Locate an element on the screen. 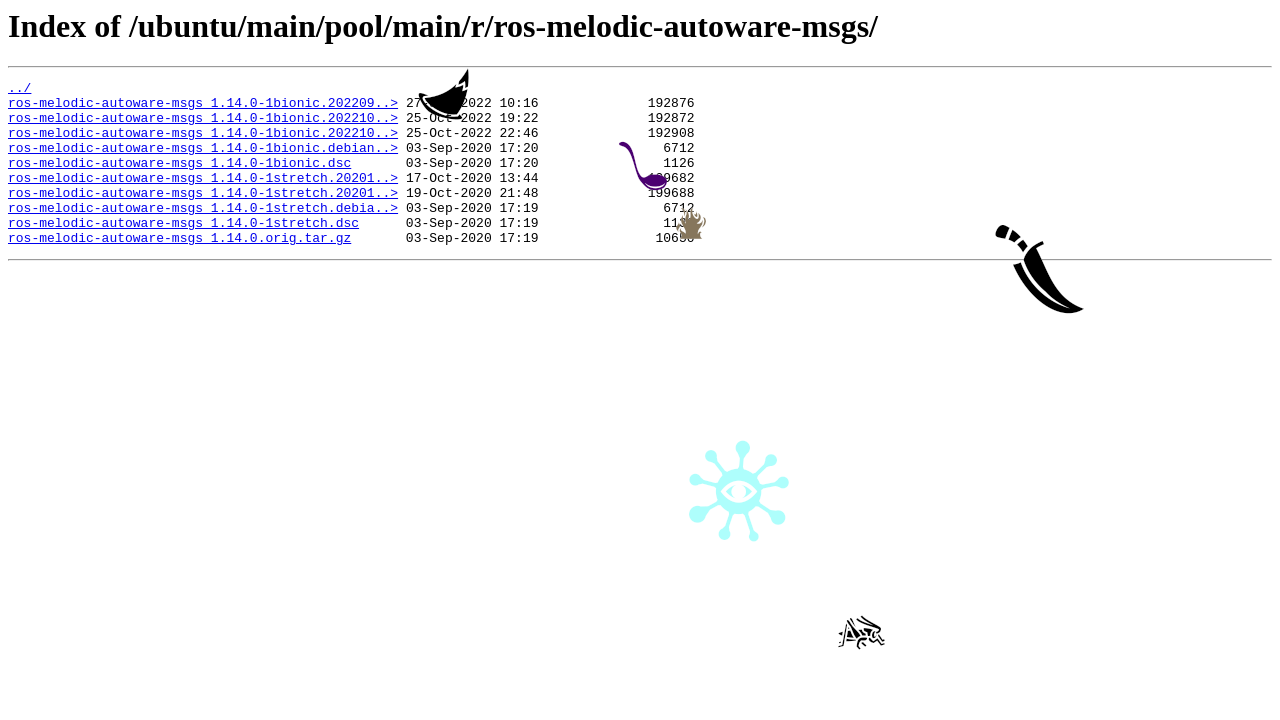 The height and width of the screenshot is (720, 1280). indicates a celebration or special event is located at coordinates (690, 223).